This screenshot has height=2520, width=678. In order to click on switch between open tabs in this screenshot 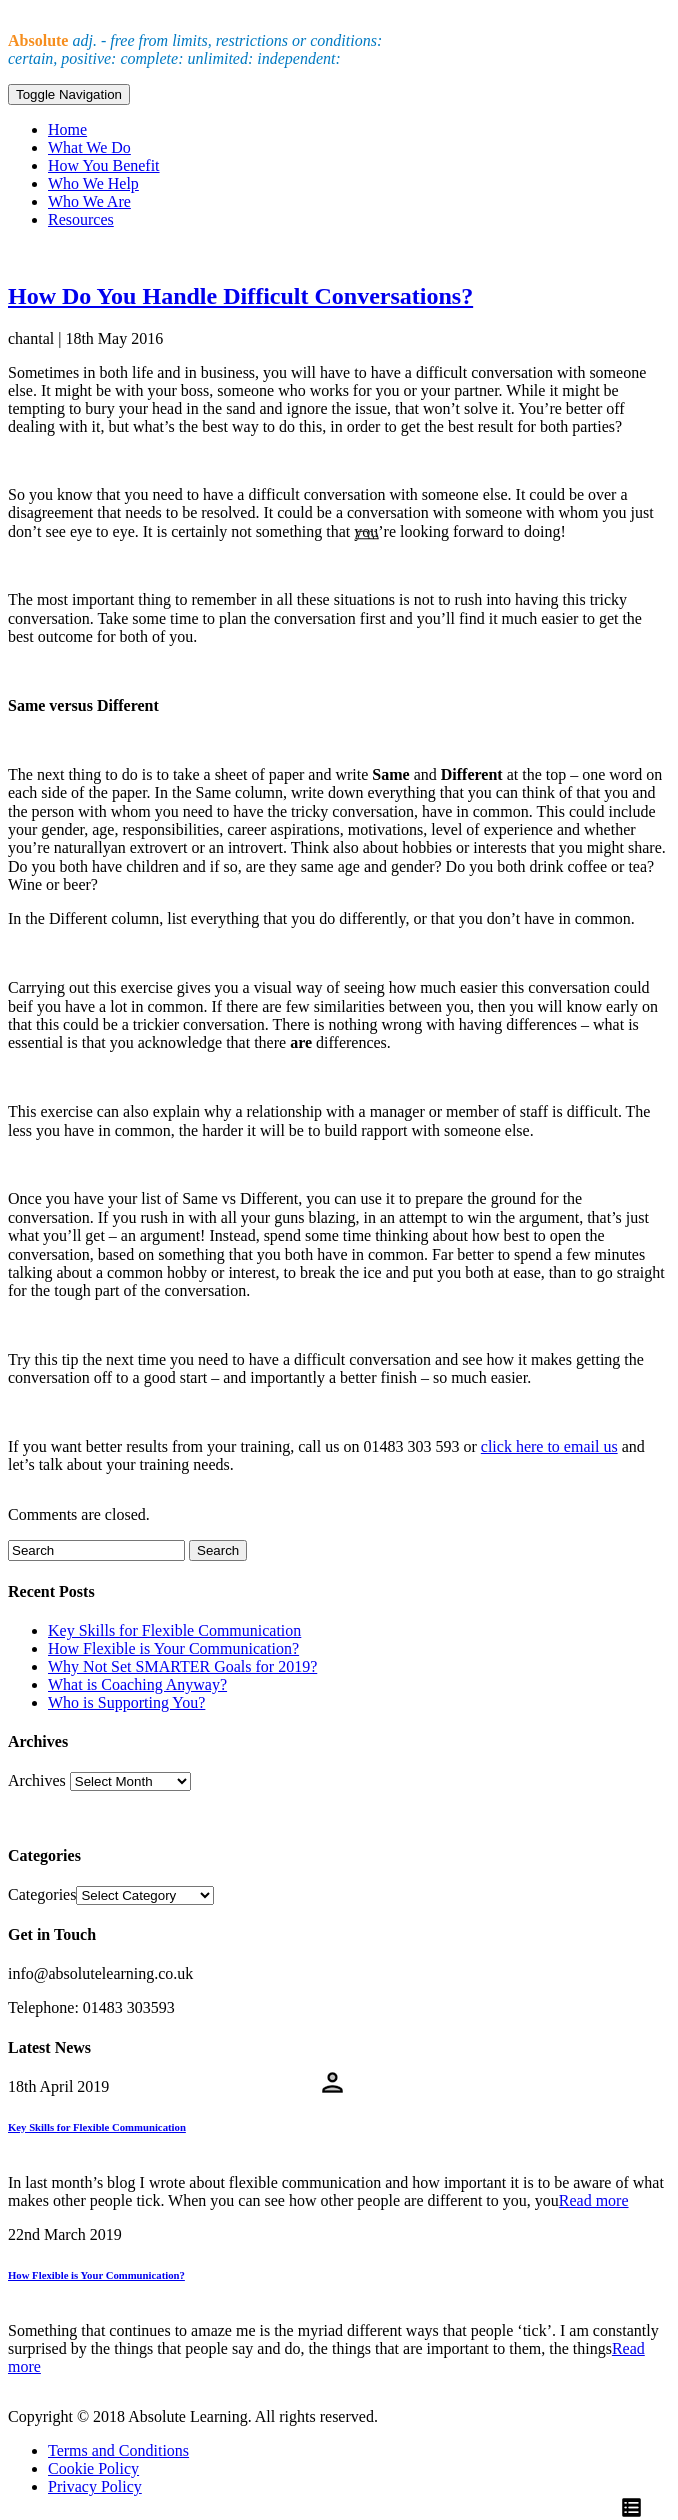, I will do `click(367, 535)`.